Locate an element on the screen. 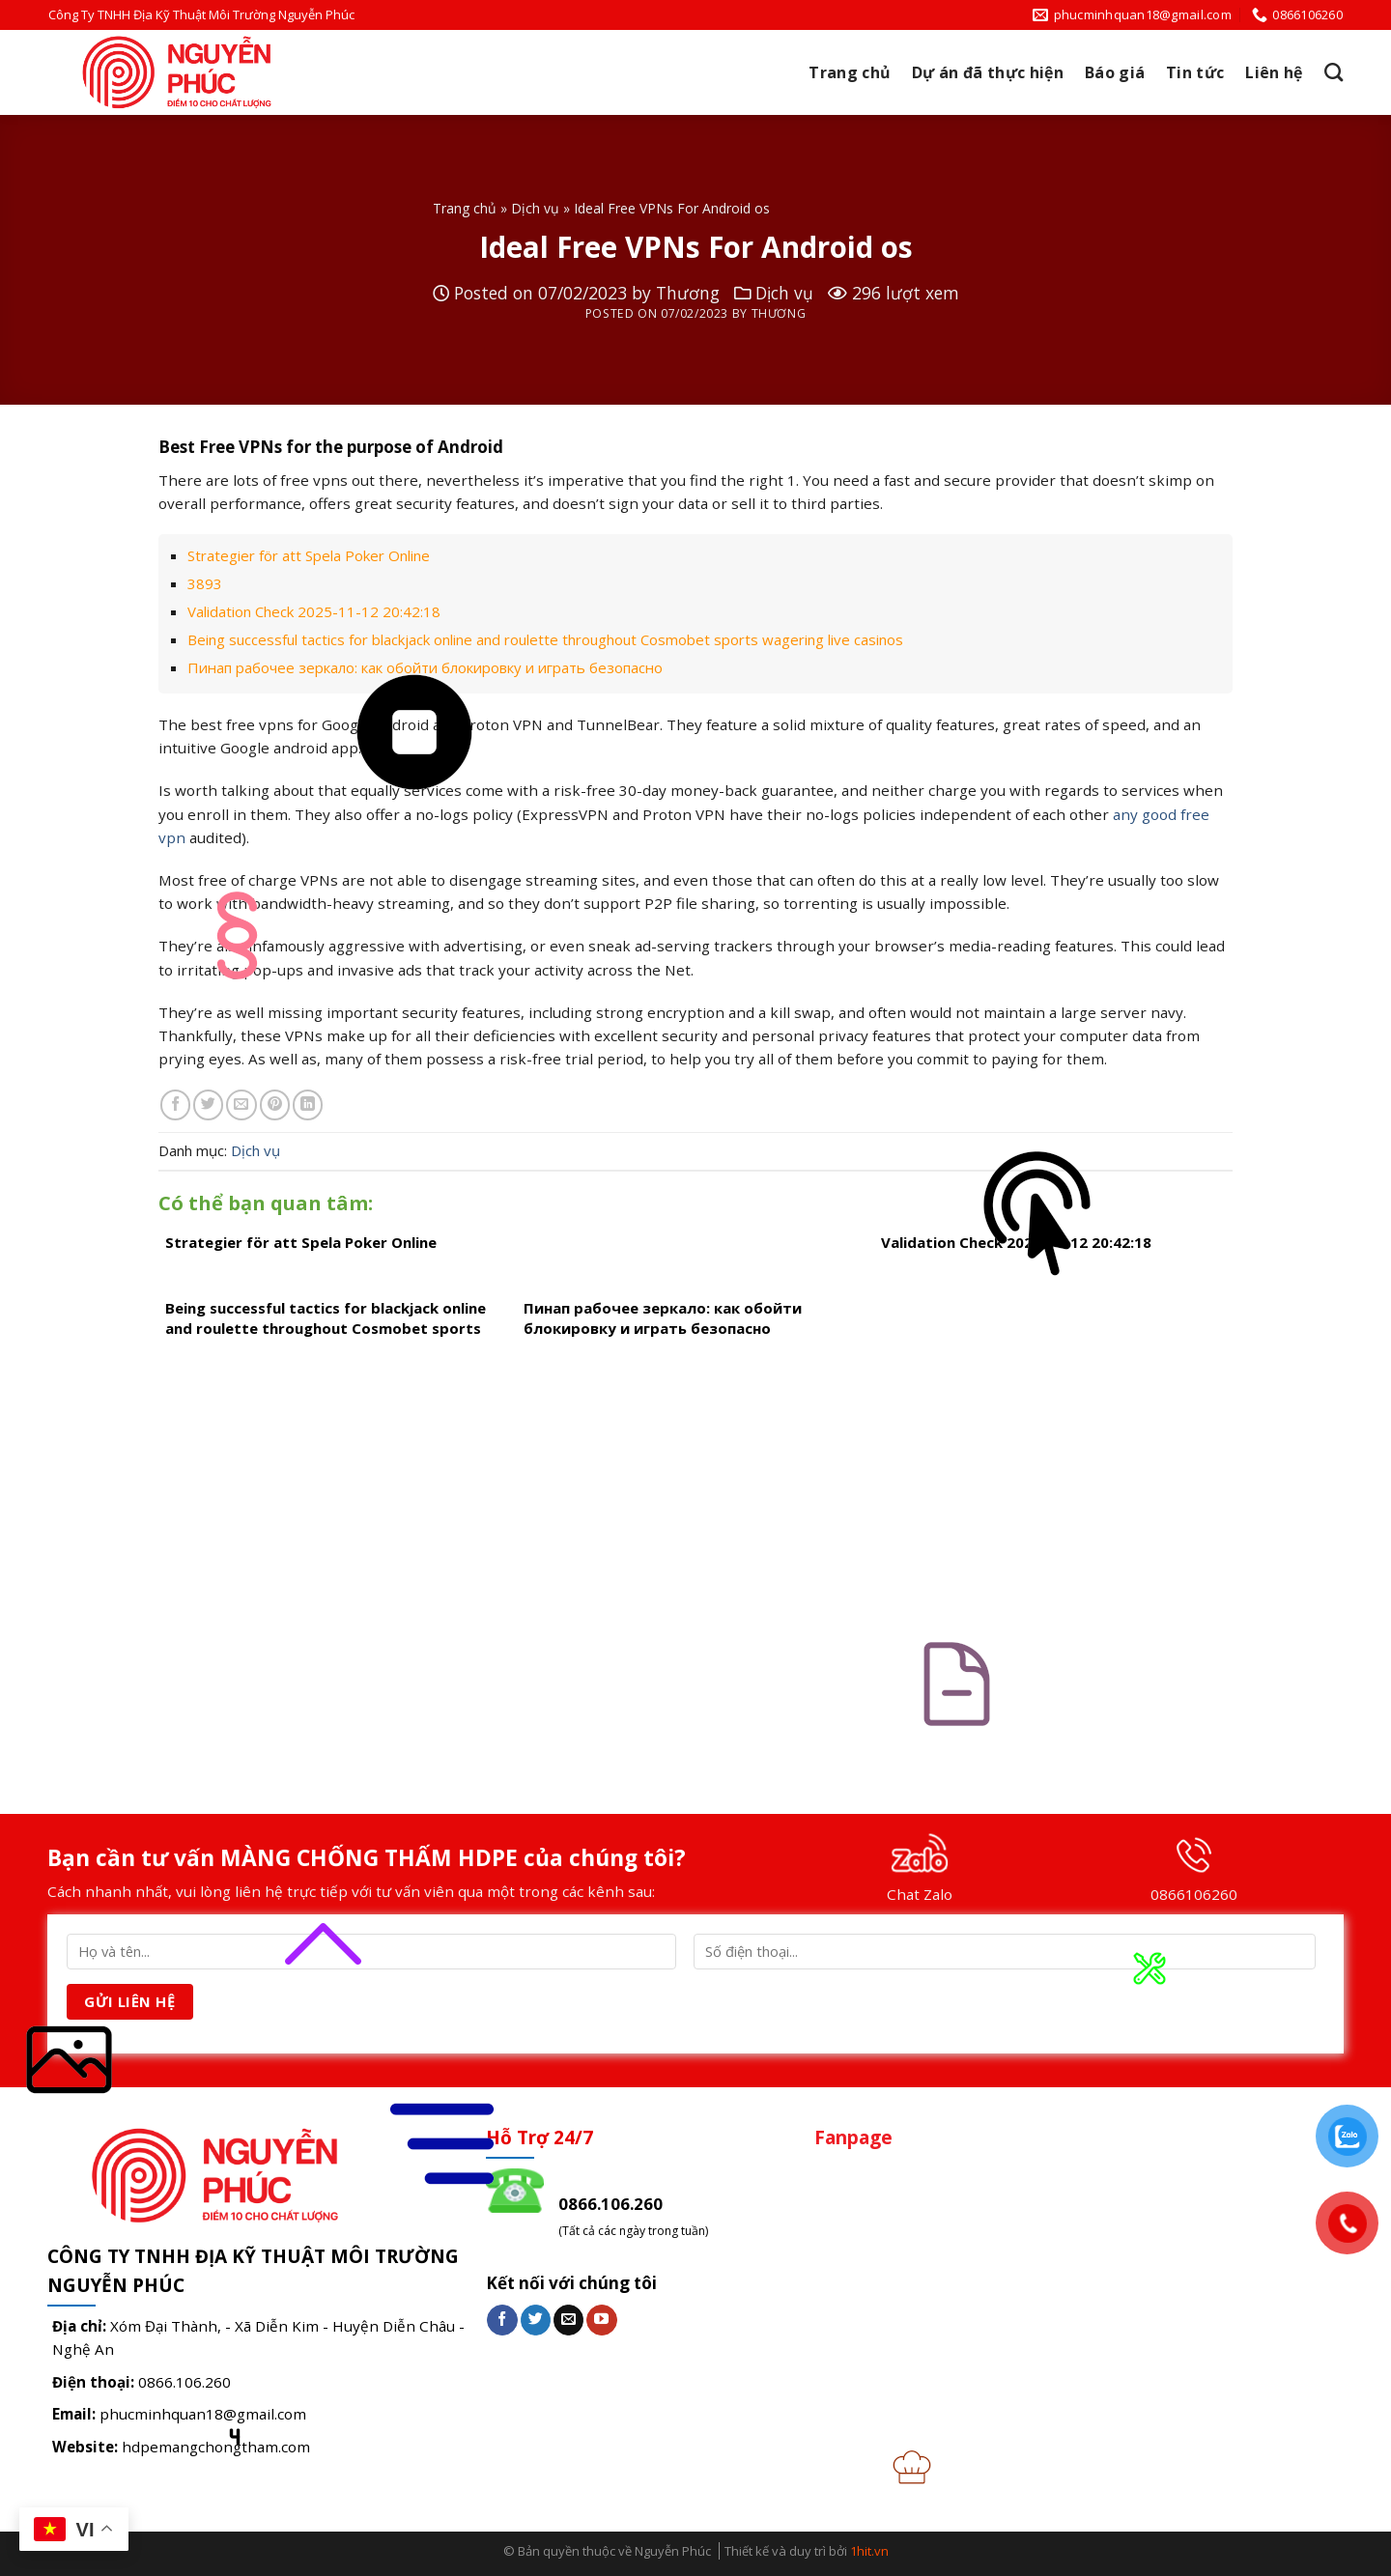 The height and width of the screenshot is (2576, 1391). access tools and settings is located at coordinates (1150, 1968).